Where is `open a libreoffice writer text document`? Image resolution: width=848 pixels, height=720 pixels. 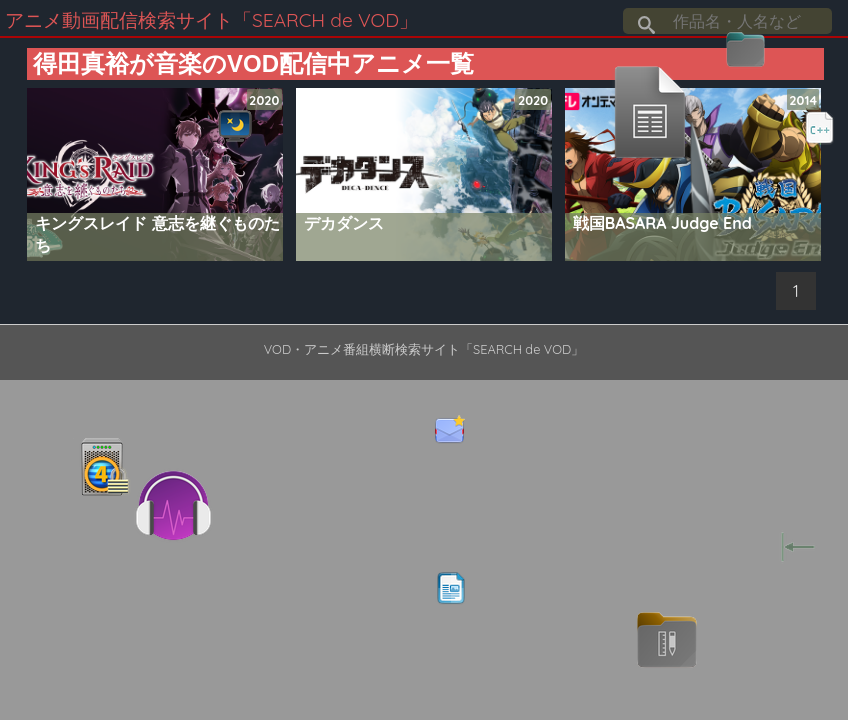
open a libreoffice writer text document is located at coordinates (451, 588).